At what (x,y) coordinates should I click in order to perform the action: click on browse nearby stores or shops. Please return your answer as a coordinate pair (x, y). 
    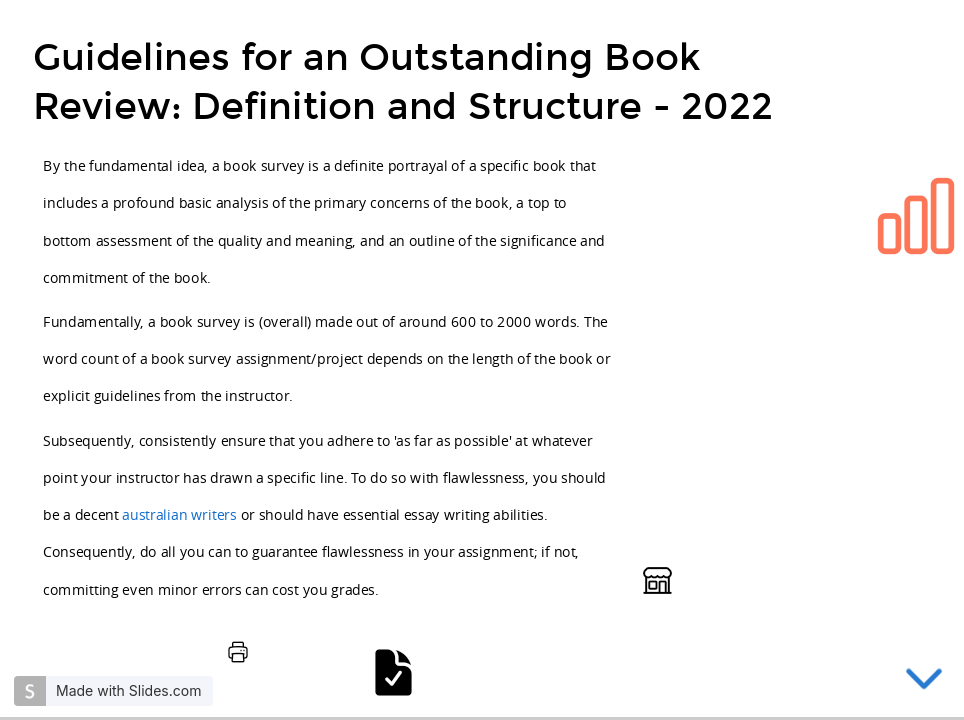
    Looking at the image, I should click on (657, 580).